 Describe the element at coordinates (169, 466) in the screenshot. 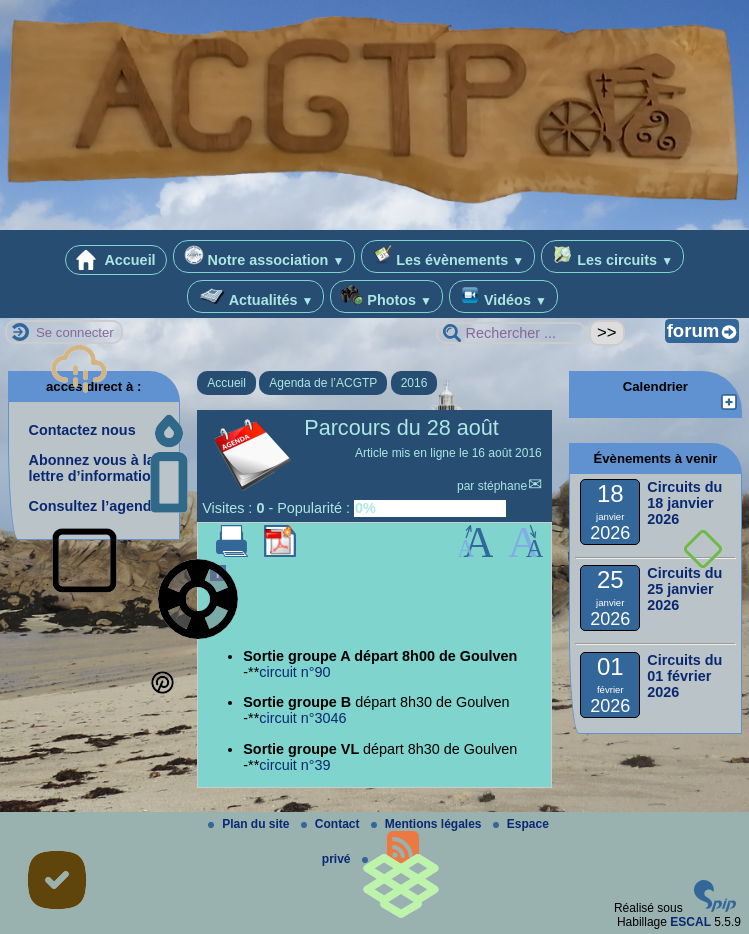

I see `access candle or ambient lighting settings` at that location.